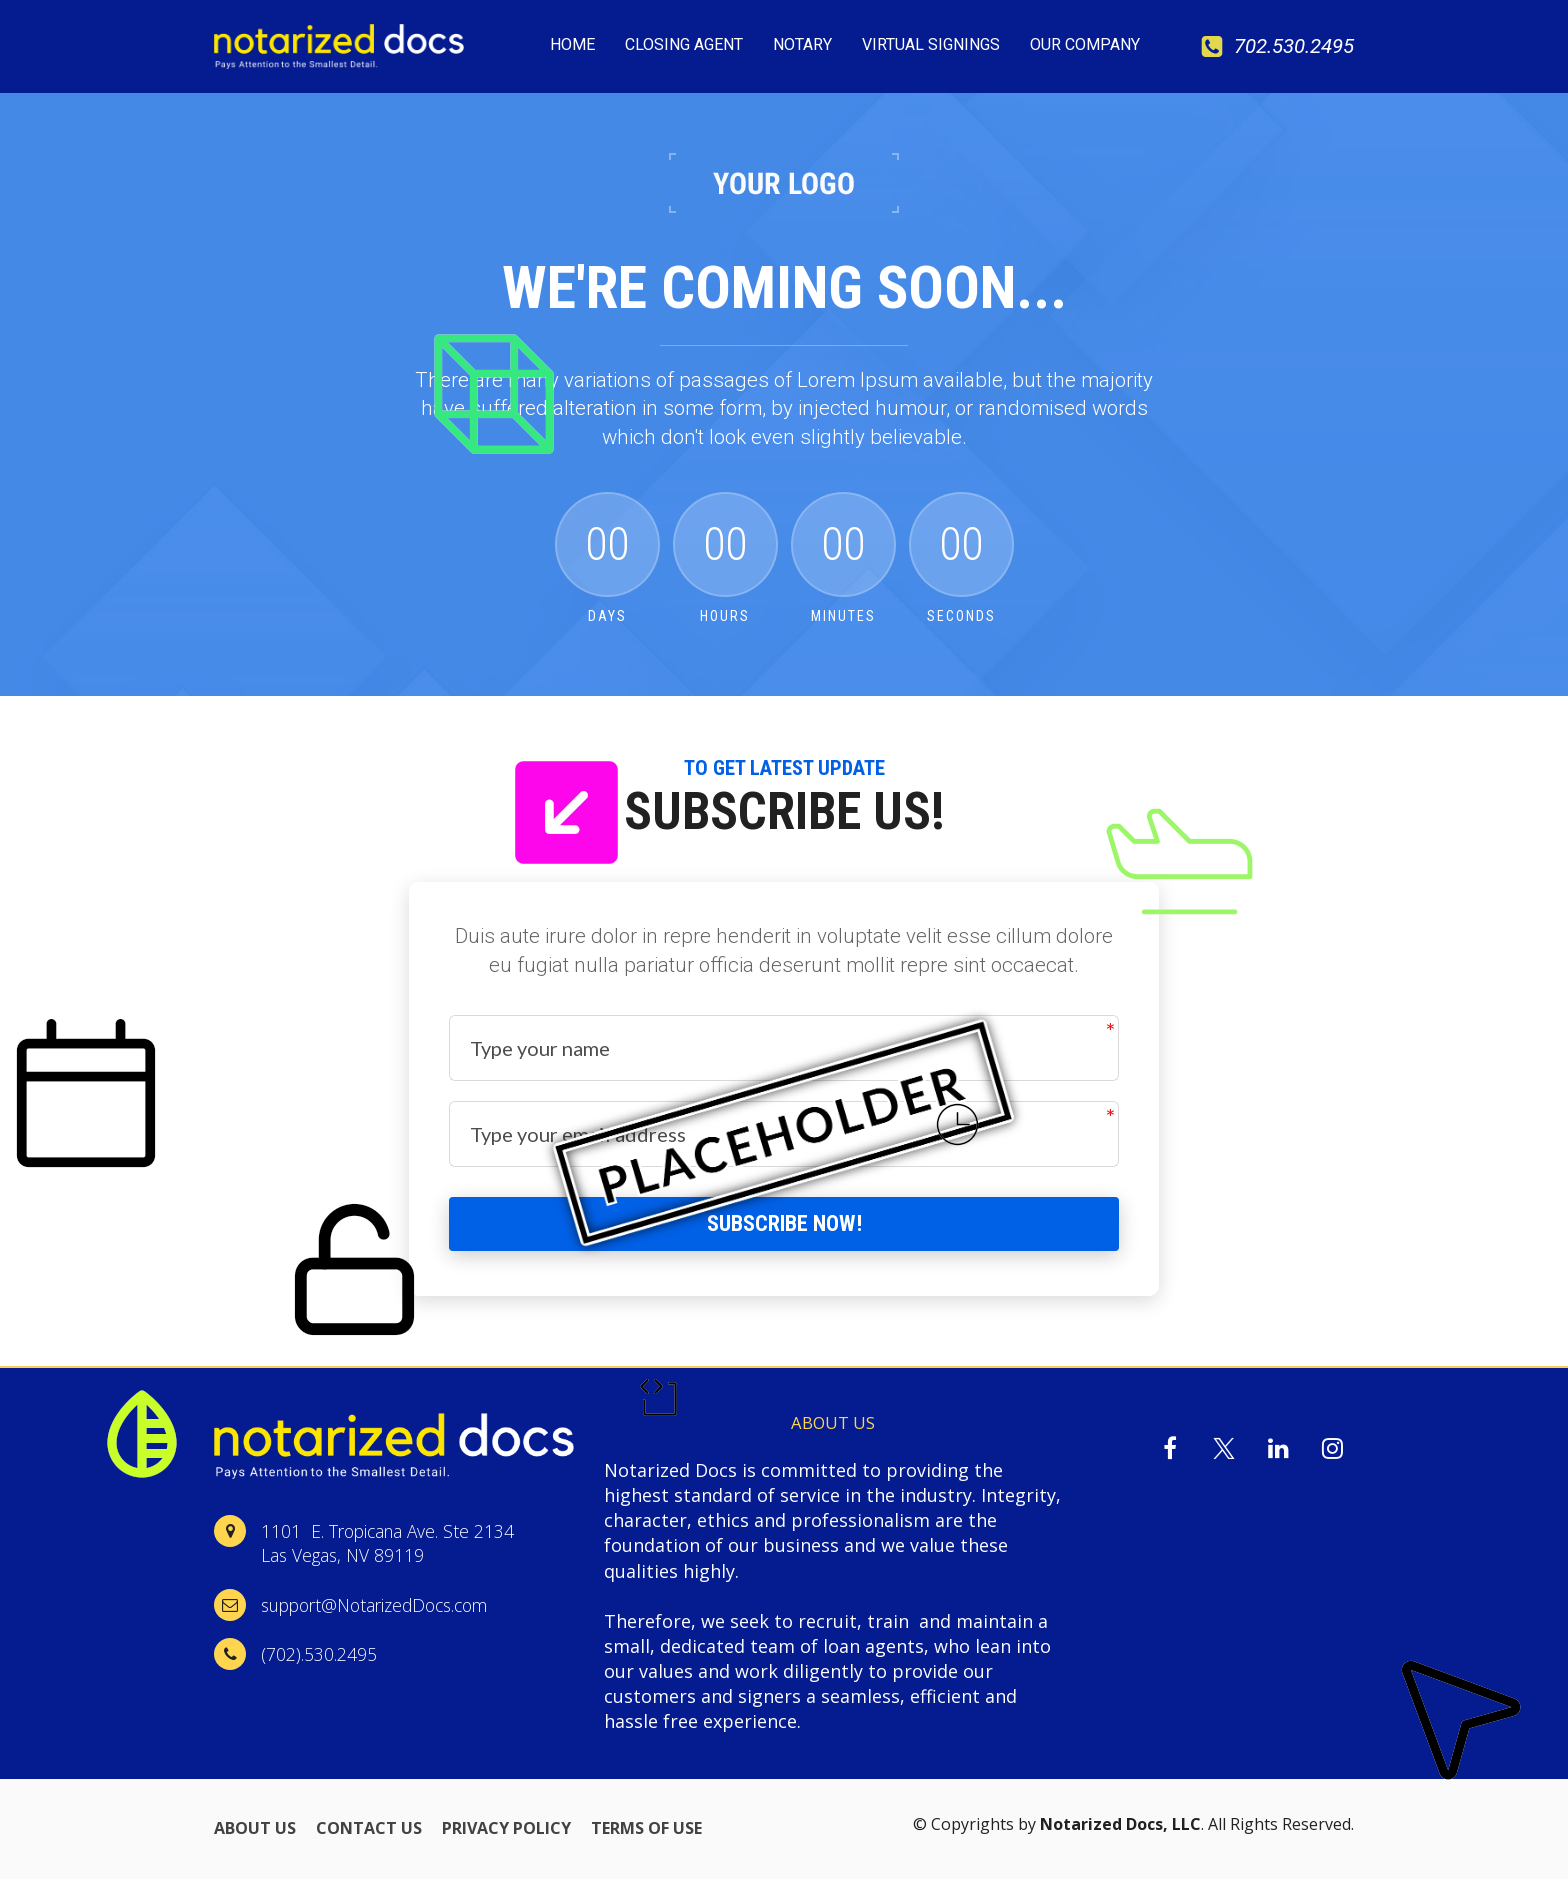 The image size is (1568, 1892). Describe the element at coordinates (1179, 856) in the screenshot. I see `indicates flight mode is active` at that location.